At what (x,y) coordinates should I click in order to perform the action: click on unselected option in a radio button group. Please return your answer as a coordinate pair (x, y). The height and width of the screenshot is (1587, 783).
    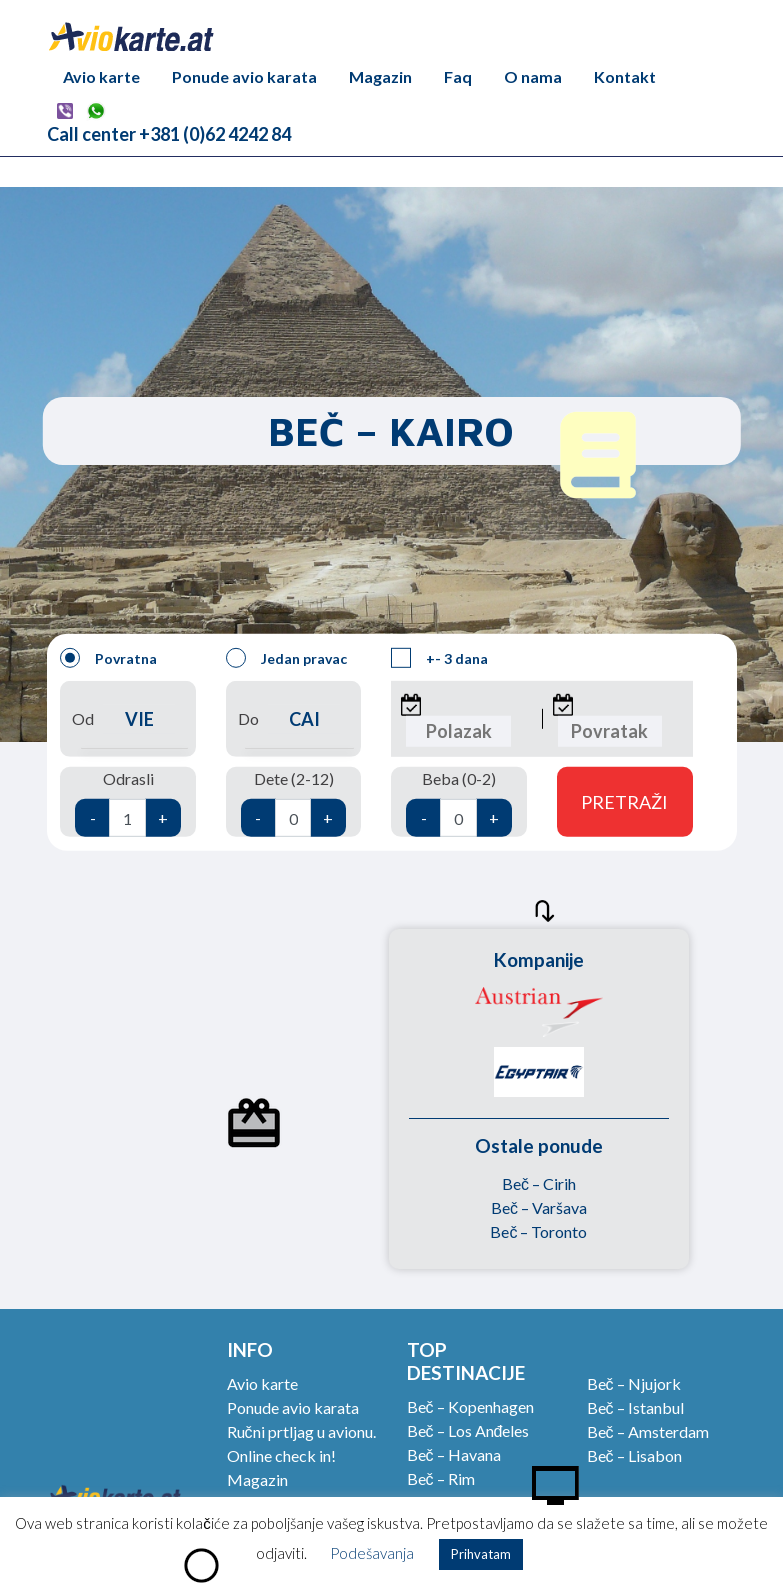
    Looking at the image, I should click on (201, 1565).